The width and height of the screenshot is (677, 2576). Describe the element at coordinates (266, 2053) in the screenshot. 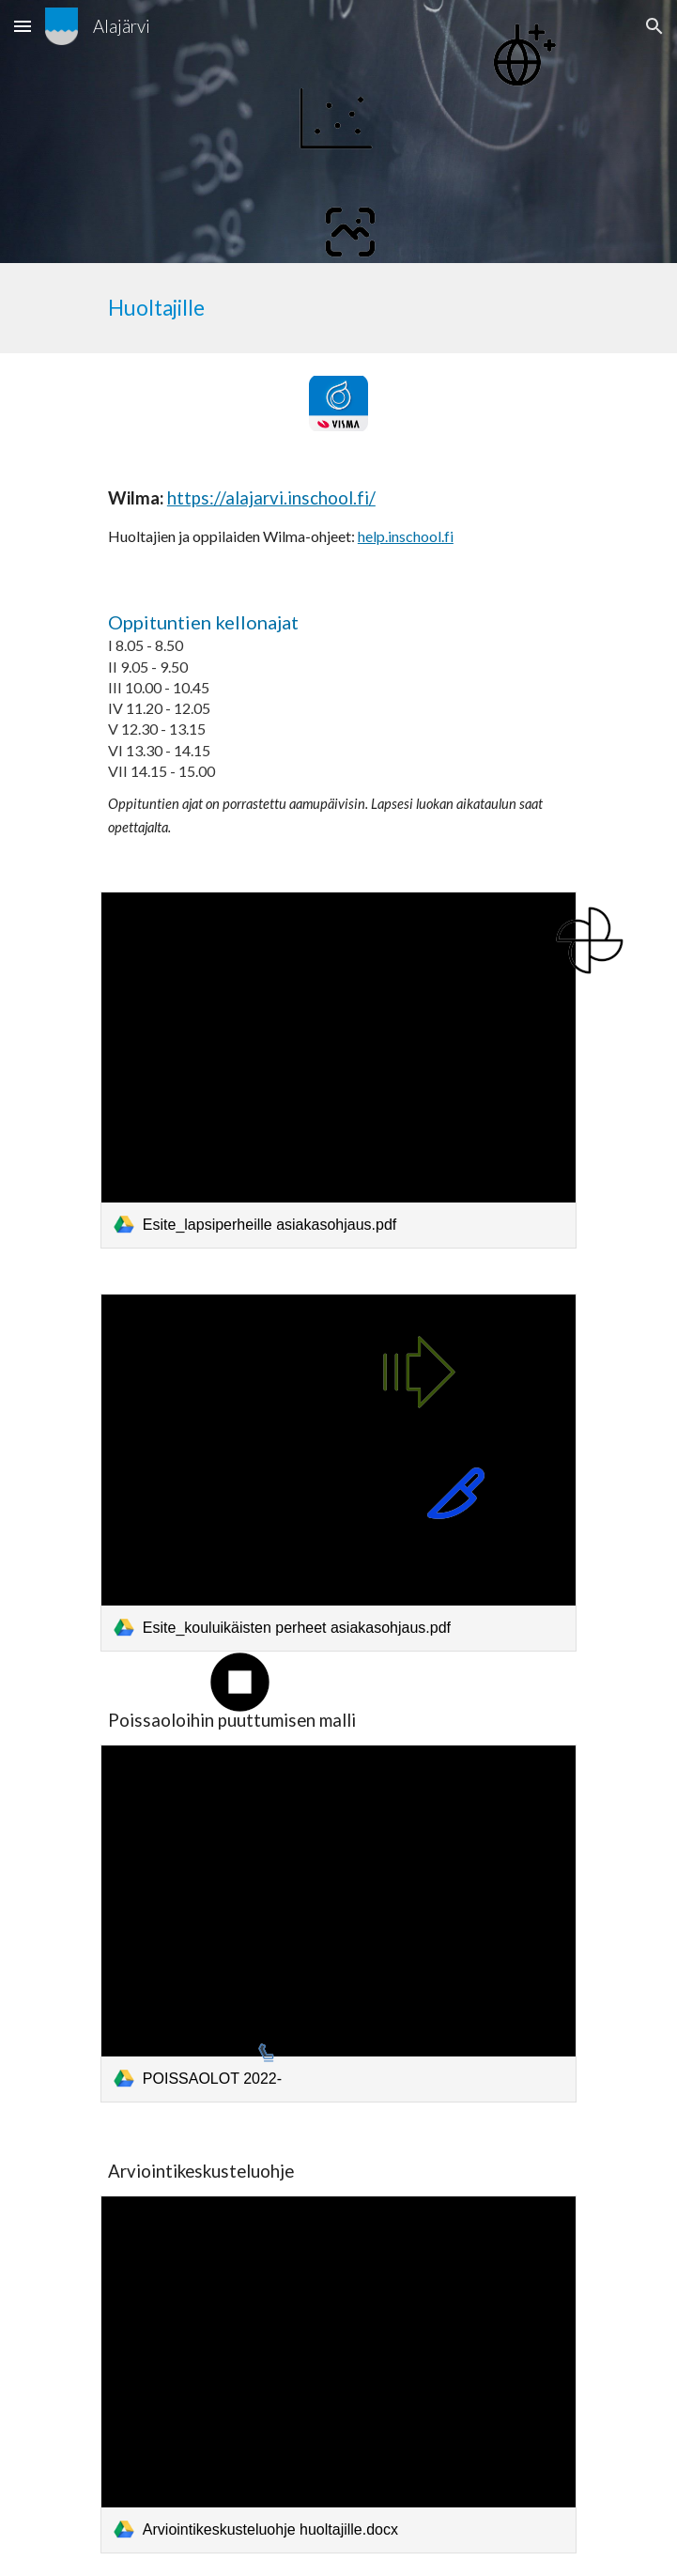

I see `select or reserve a seat` at that location.